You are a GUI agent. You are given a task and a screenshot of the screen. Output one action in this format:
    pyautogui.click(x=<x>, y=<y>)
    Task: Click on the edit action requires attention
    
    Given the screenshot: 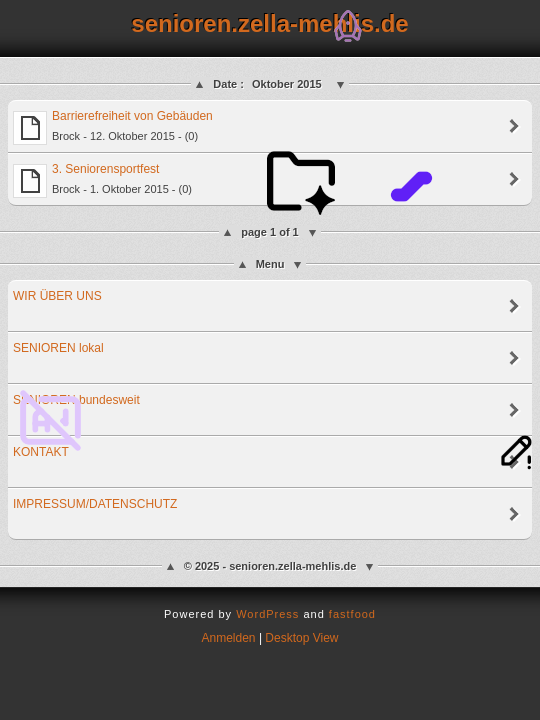 What is the action you would take?
    pyautogui.click(x=517, y=450)
    